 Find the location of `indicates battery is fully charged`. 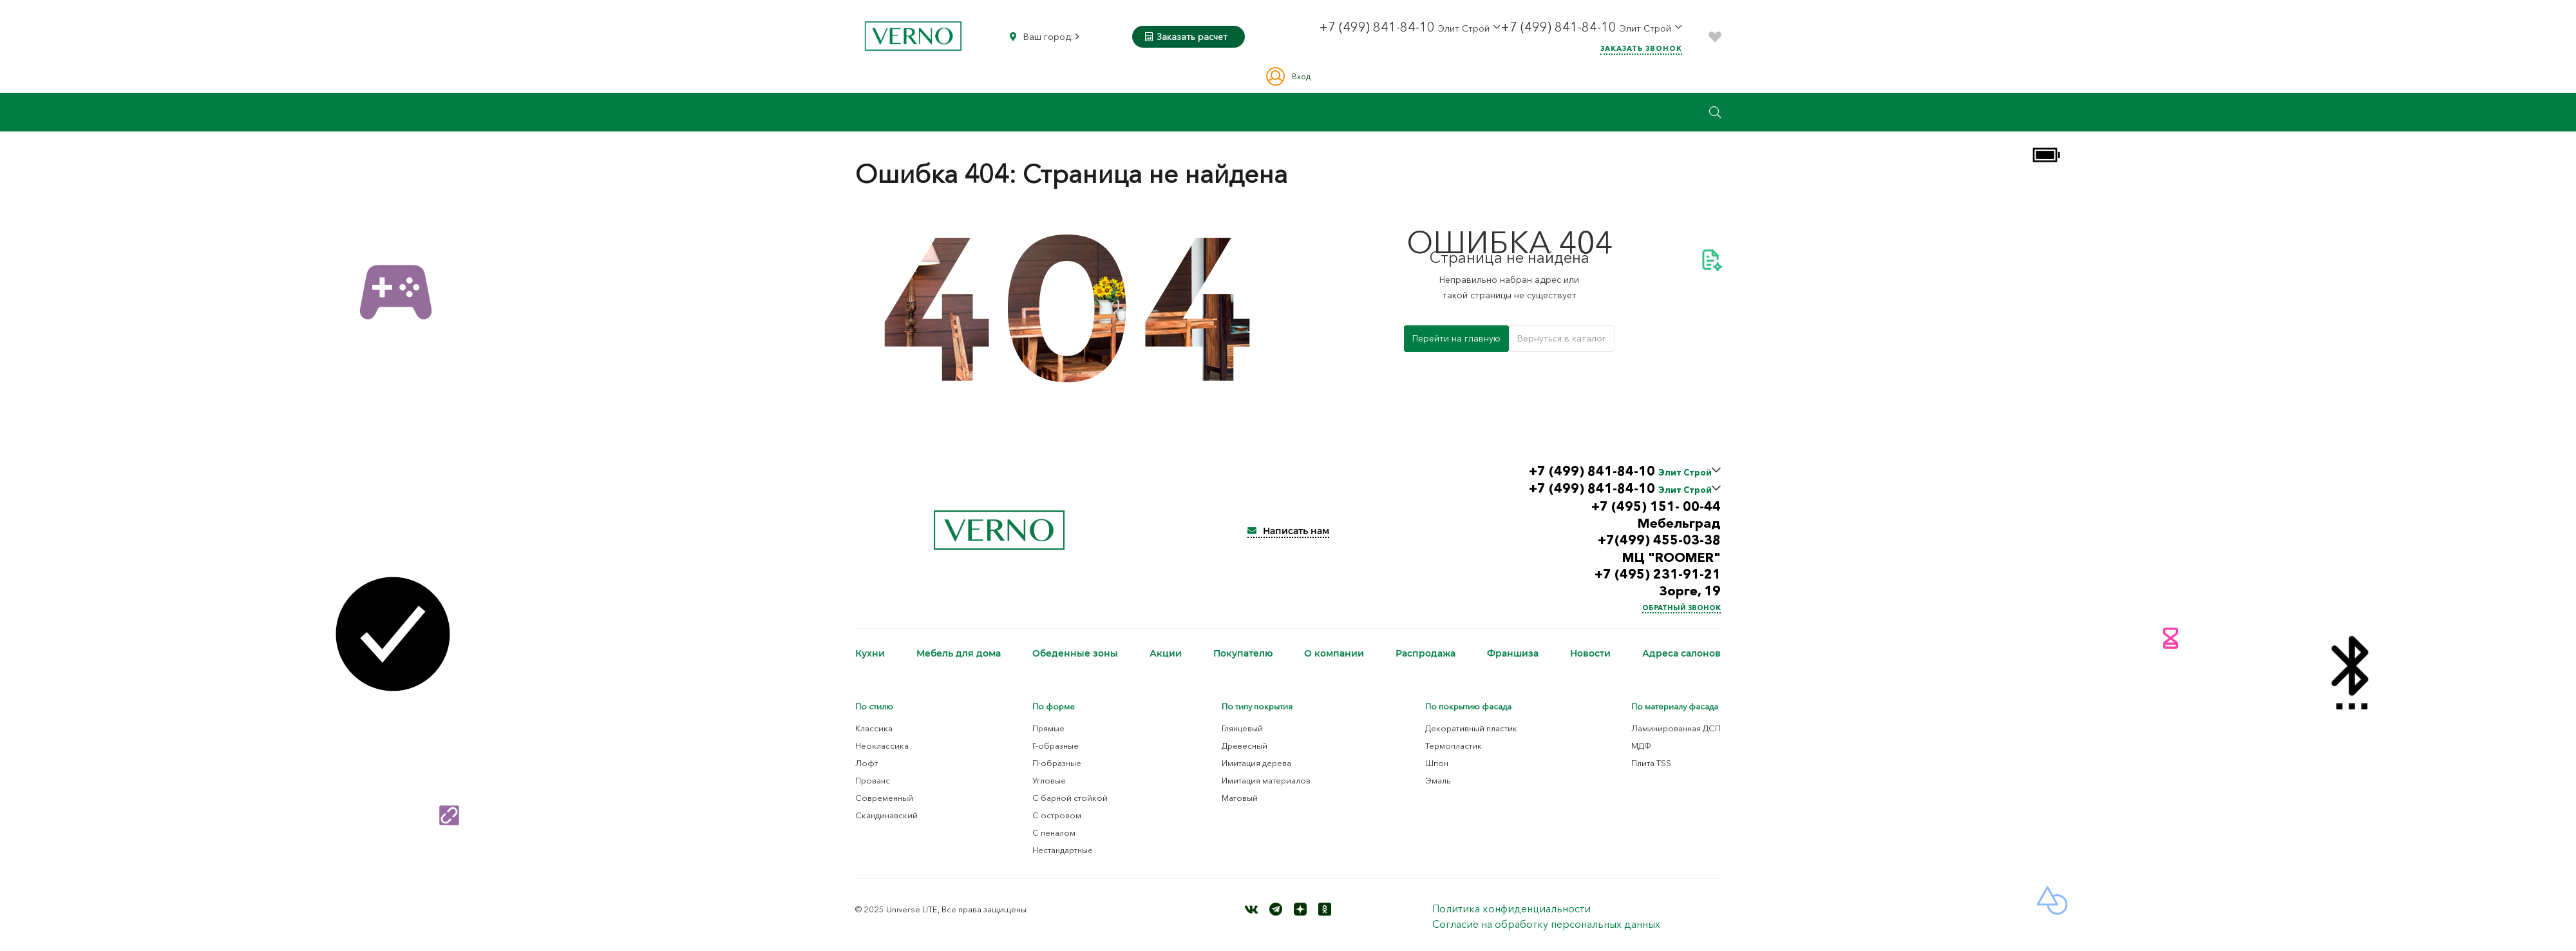

indicates battery is fully charged is located at coordinates (2046, 155).